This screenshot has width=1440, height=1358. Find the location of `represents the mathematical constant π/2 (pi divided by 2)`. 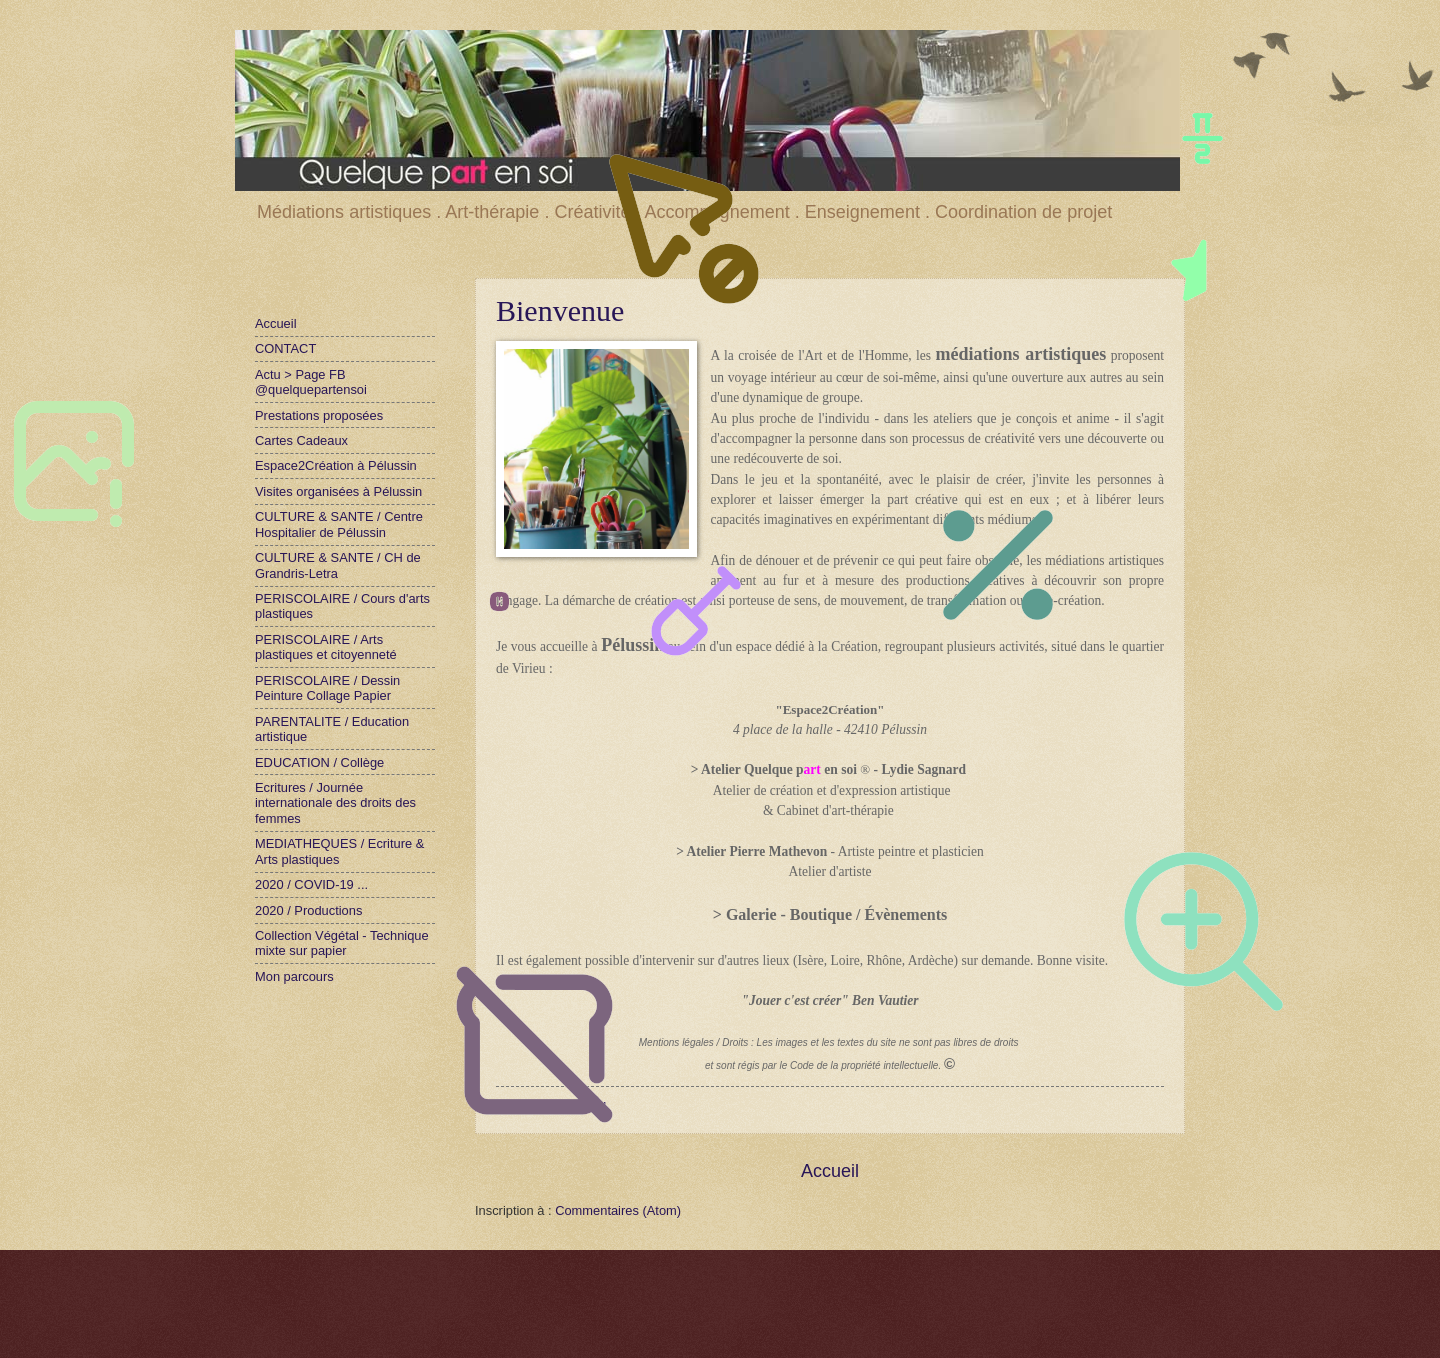

represents the mathematical constant π/2 (pi divided by 2) is located at coordinates (1202, 138).